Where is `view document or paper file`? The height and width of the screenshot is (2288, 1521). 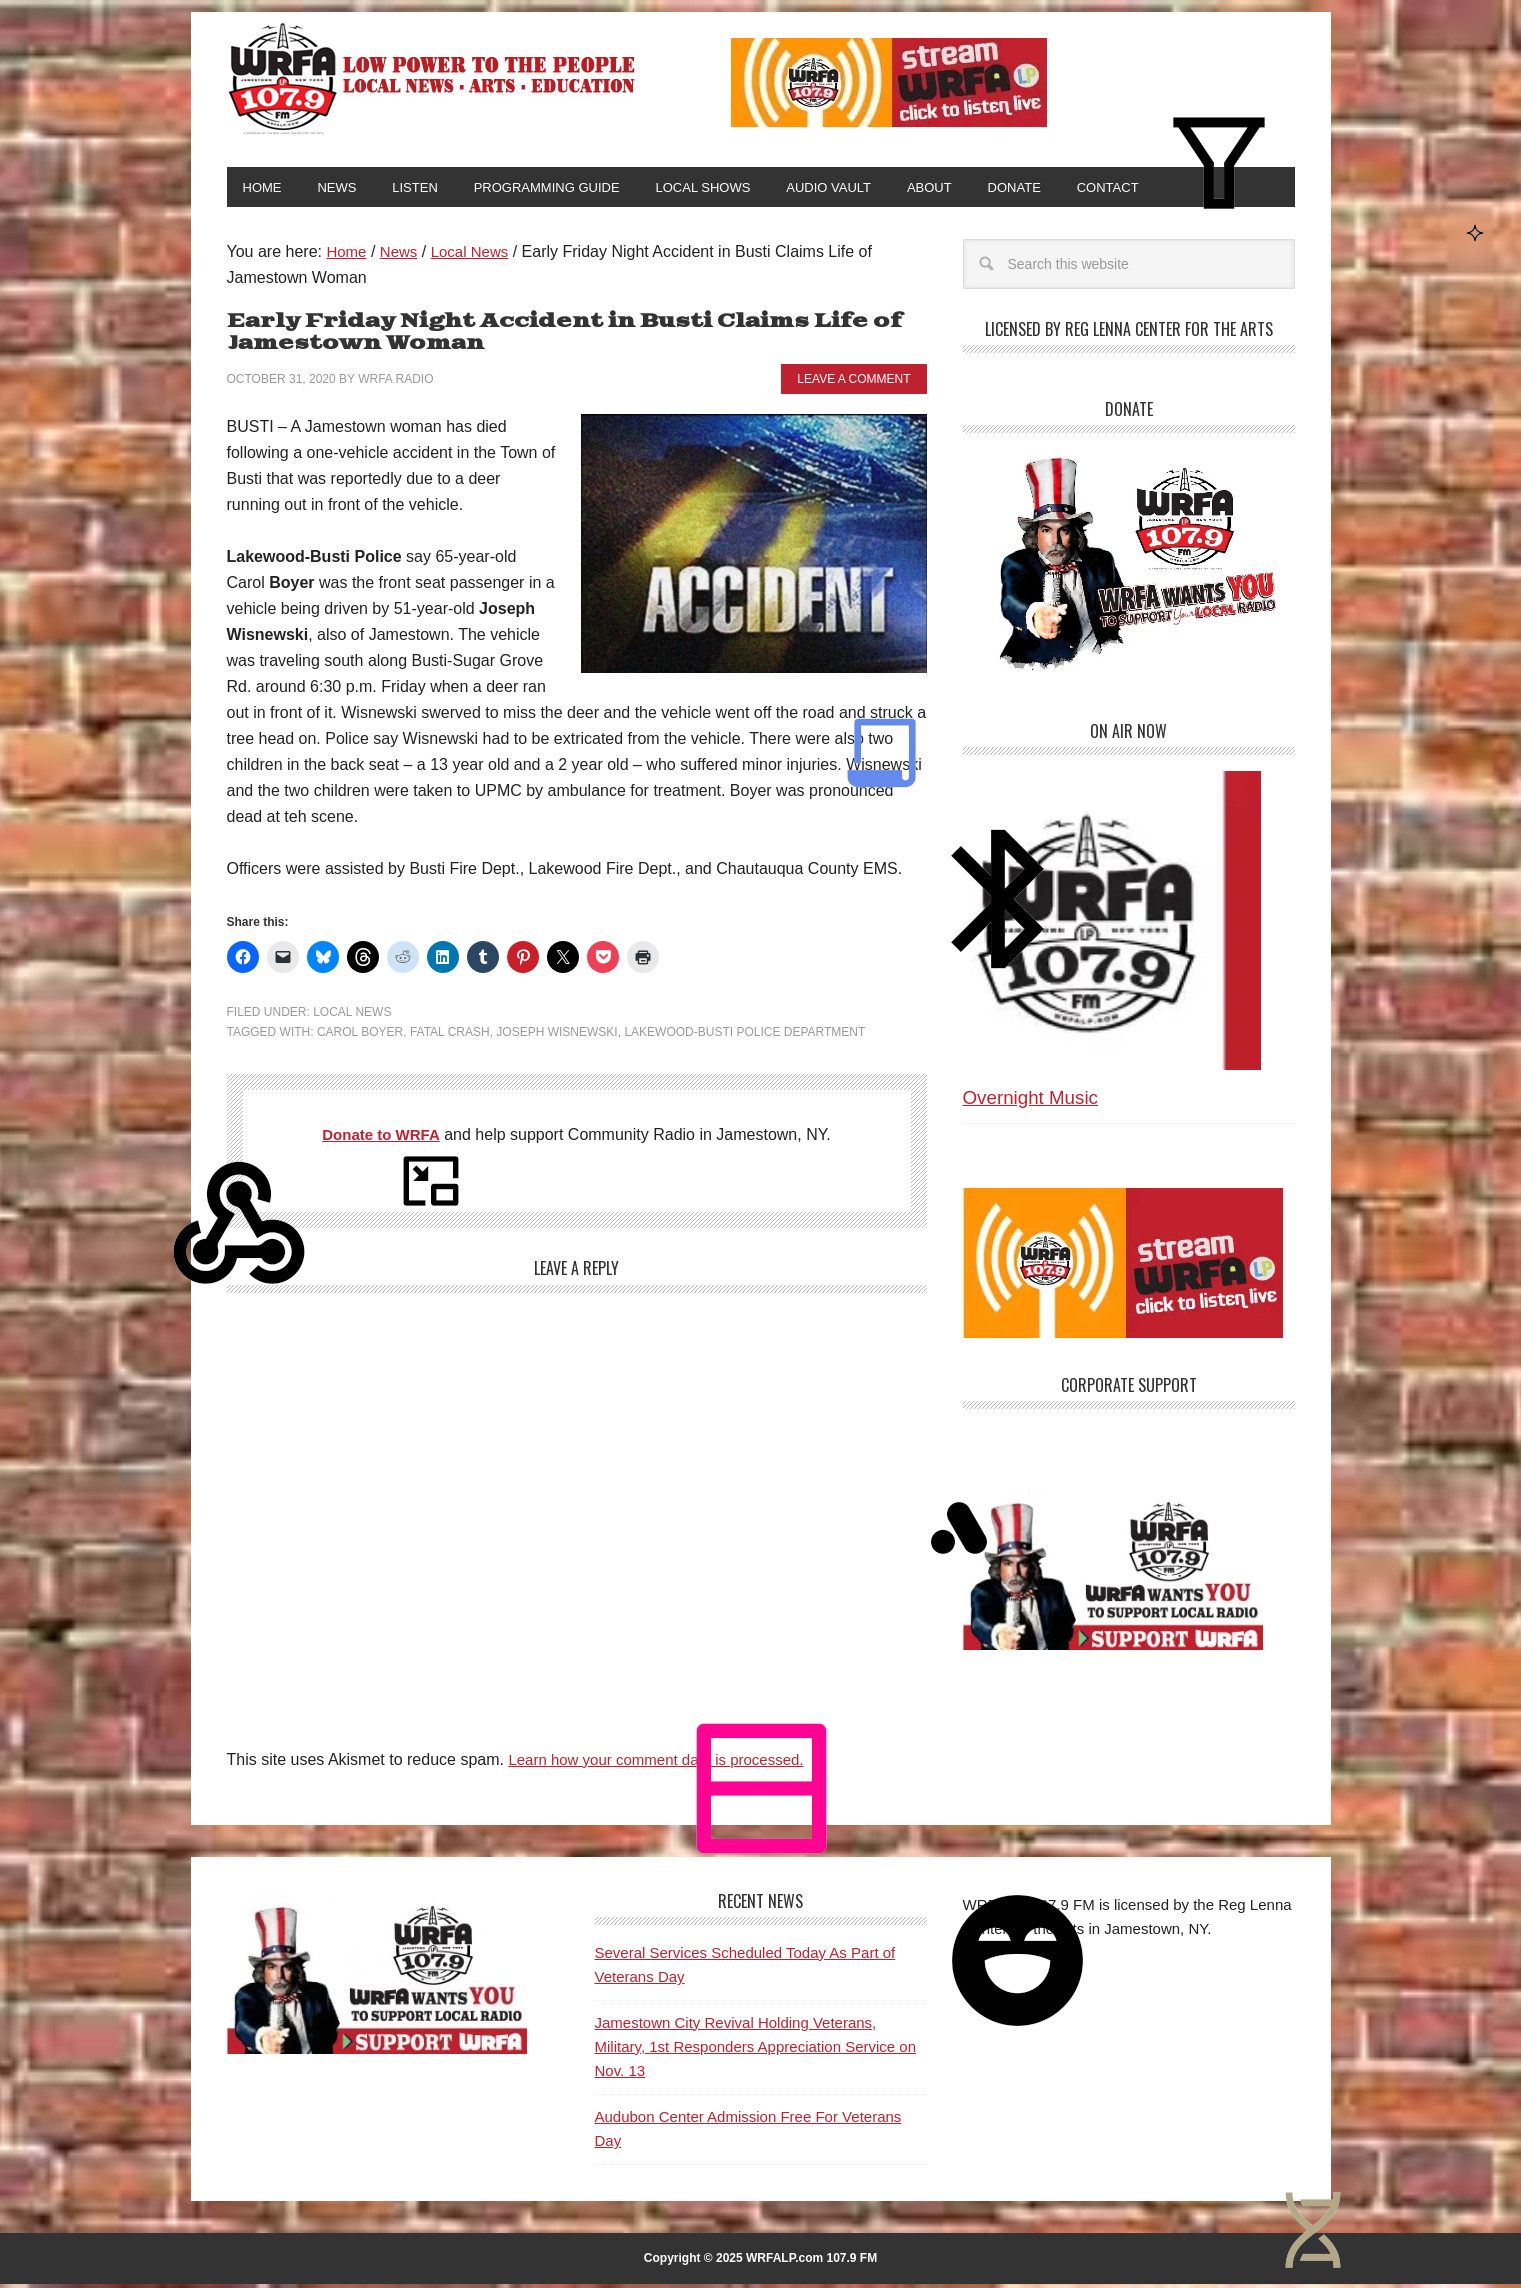 view document or paper file is located at coordinates (885, 753).